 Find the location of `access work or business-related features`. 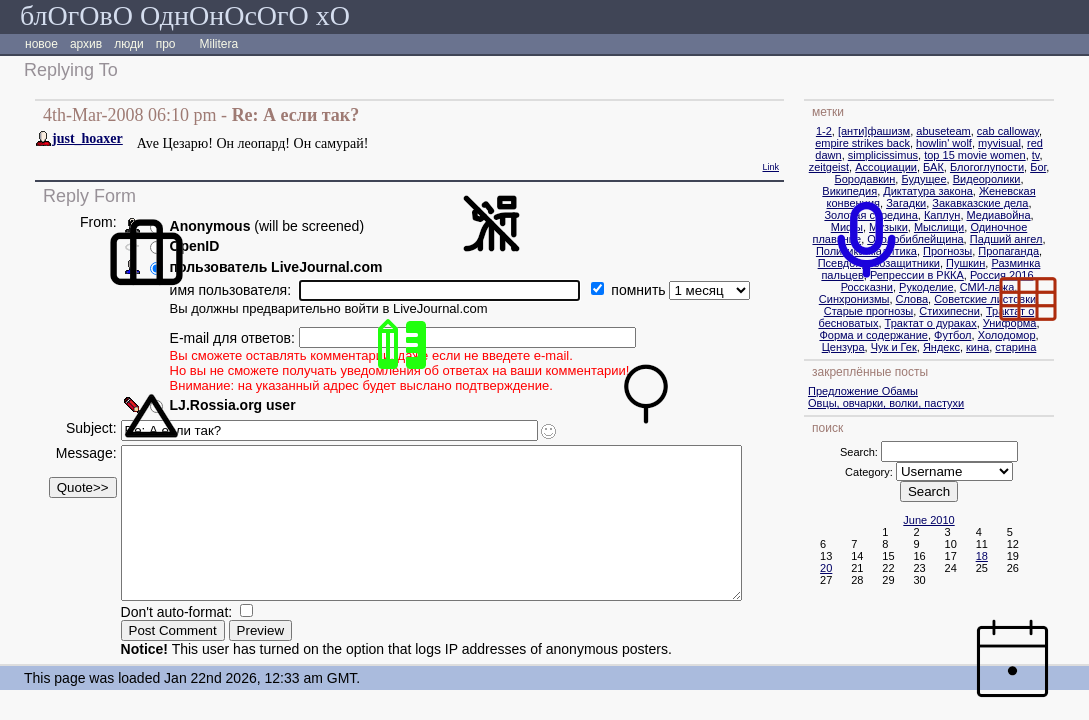

access work or business-related features is located at coordinates (146, 255).